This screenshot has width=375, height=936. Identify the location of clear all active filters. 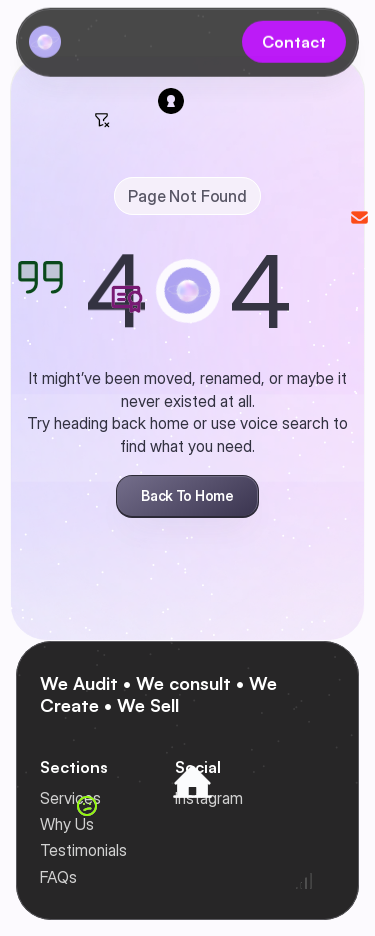
(101, 119).